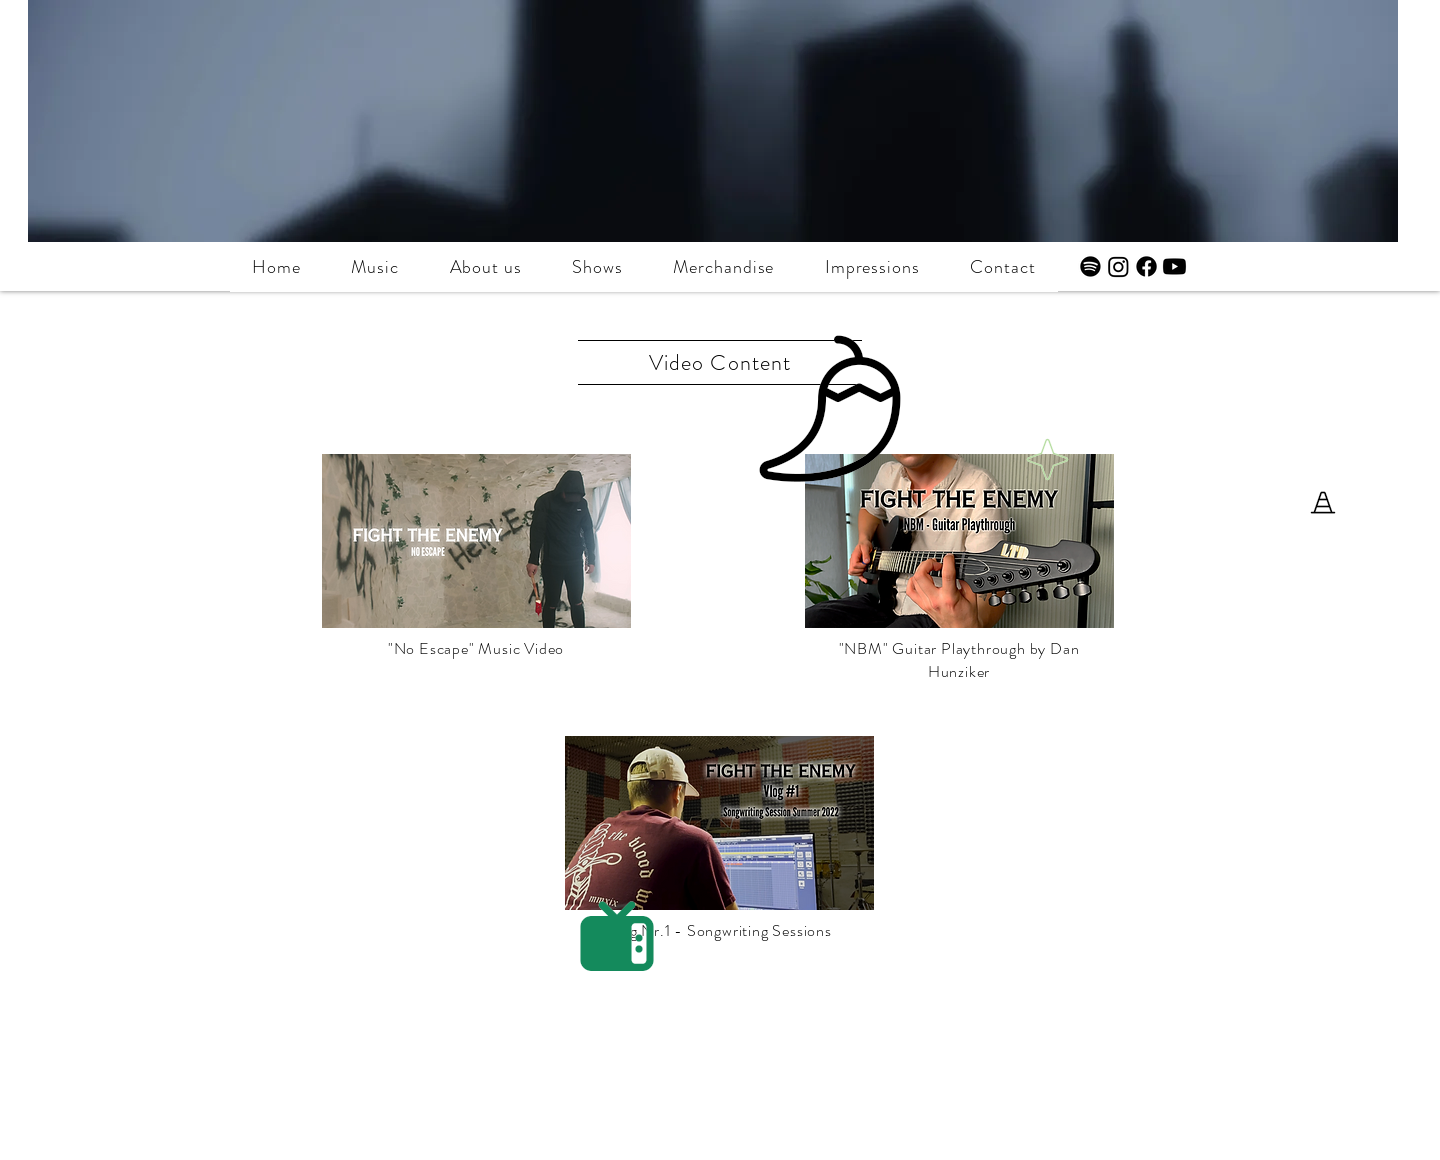 This screenshot has height=1160, width=1440. I want to click on indicates an area under construction or maintenance, so click(1323, 503).